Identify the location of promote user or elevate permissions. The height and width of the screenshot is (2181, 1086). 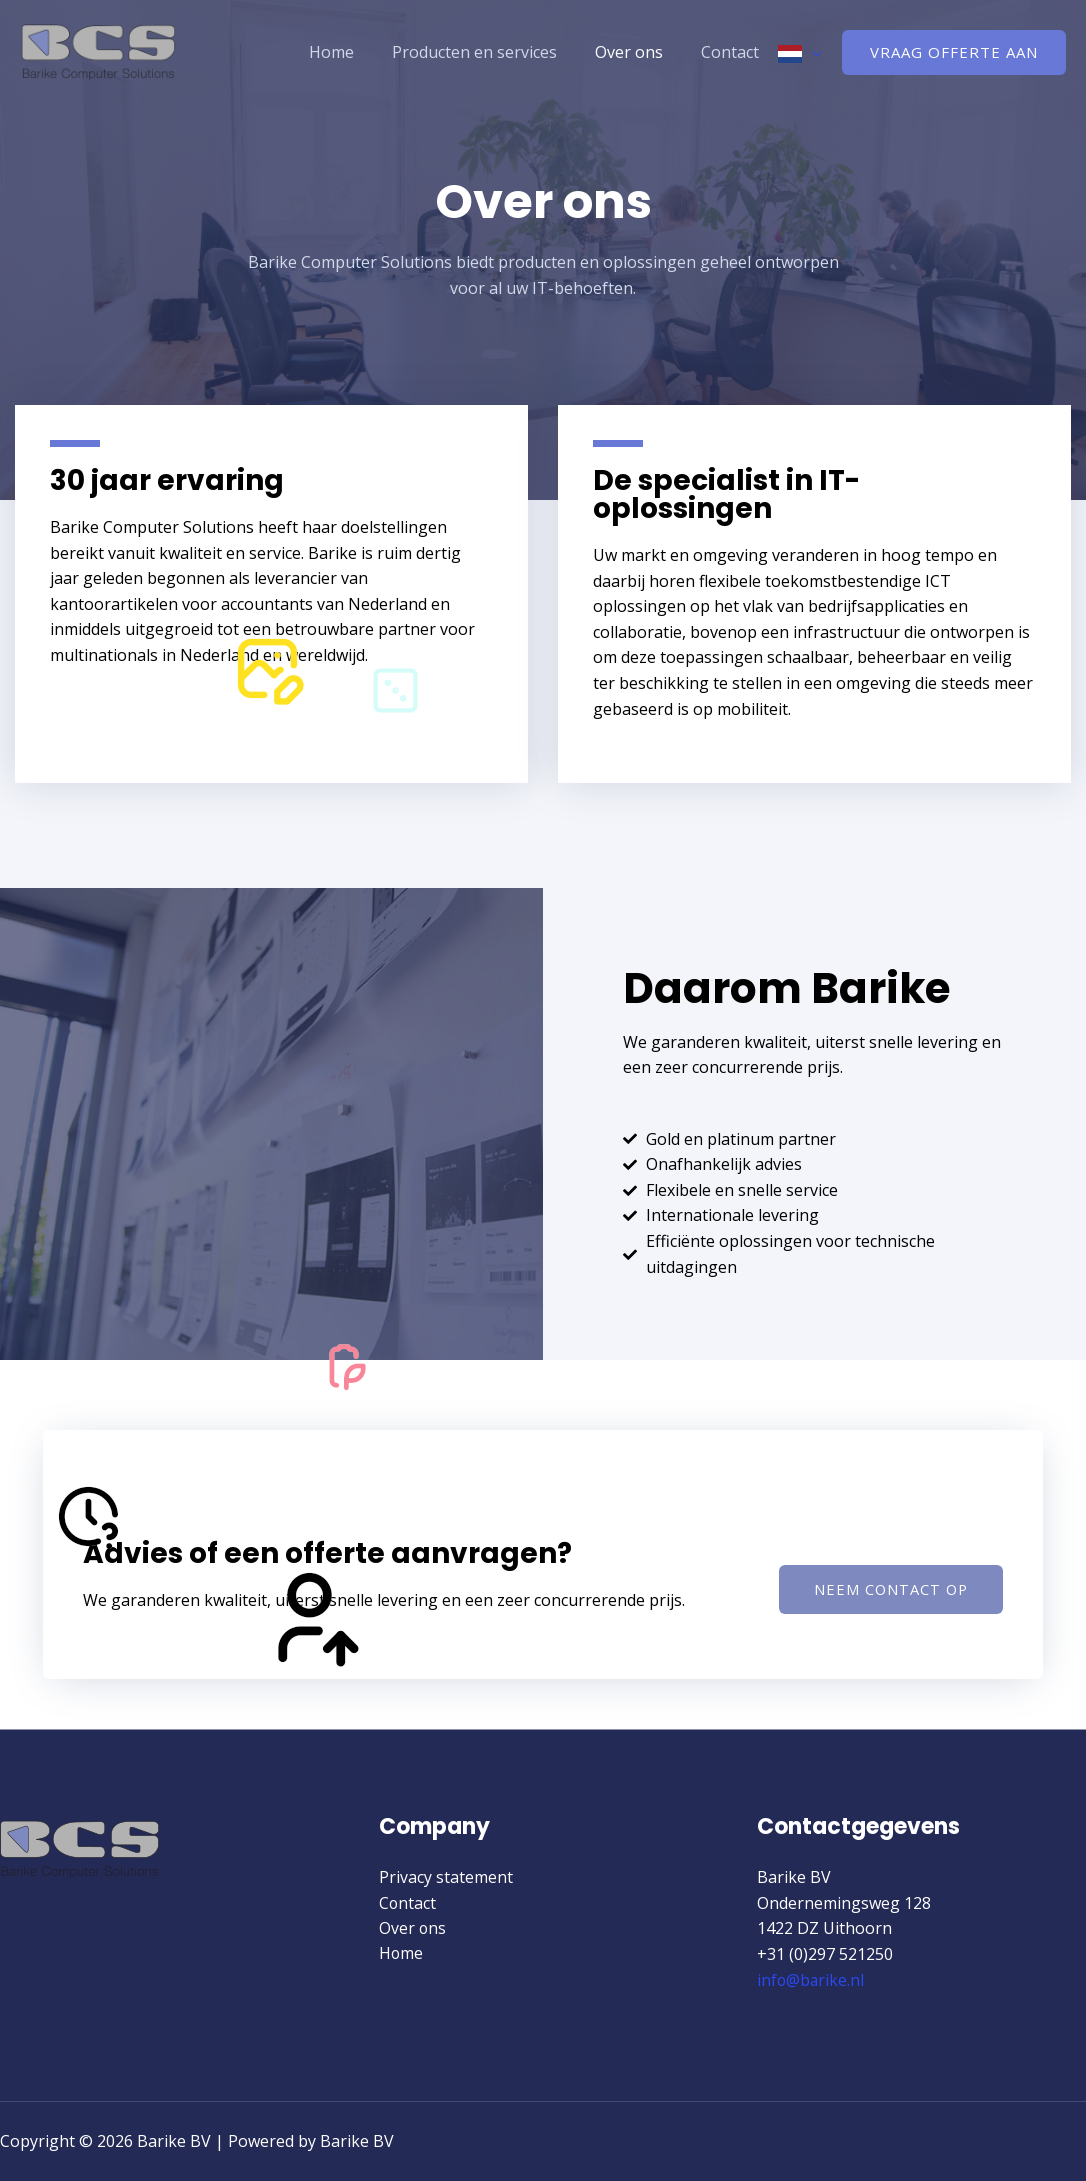
(309, 1617).